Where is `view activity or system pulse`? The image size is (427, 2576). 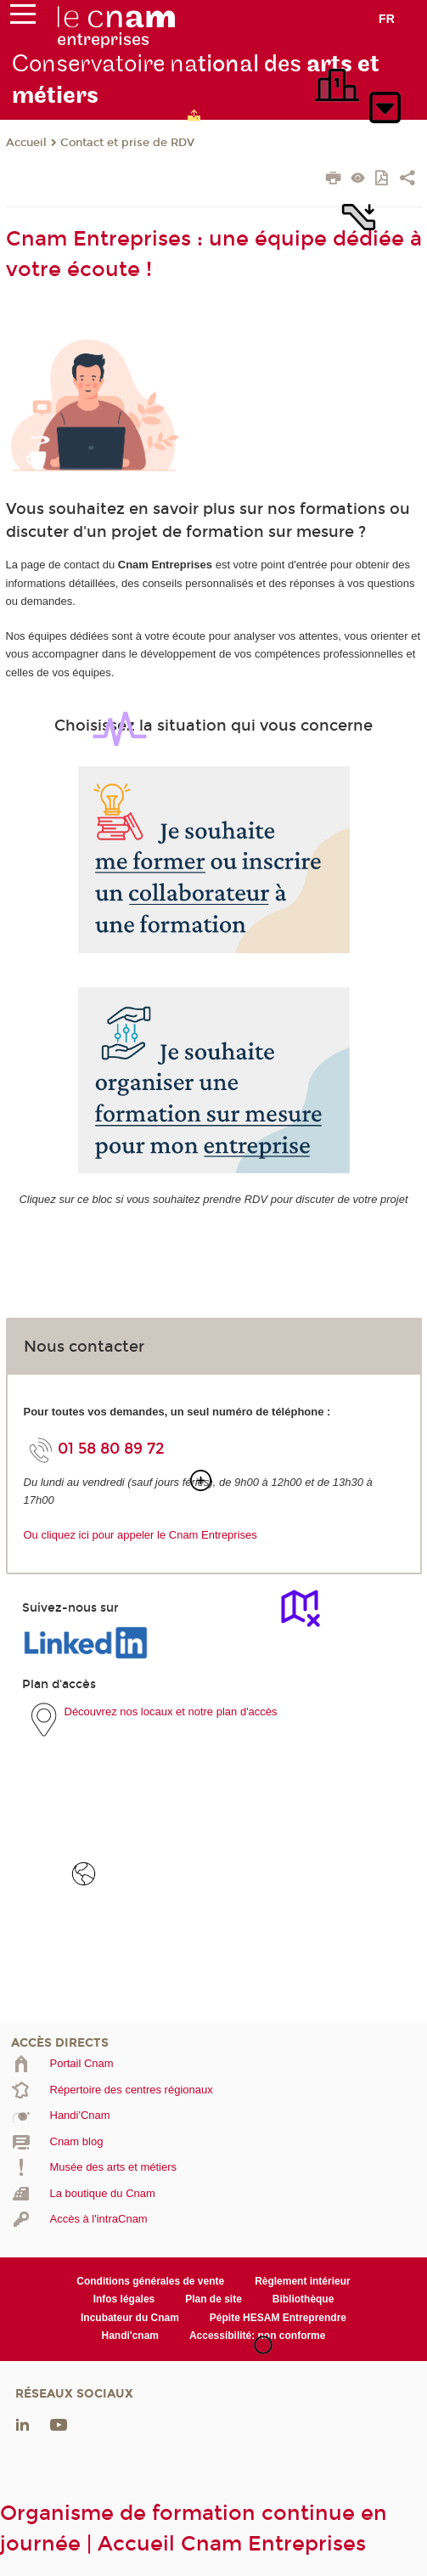 view activity or system pulse is located at coordinates (120, 731).